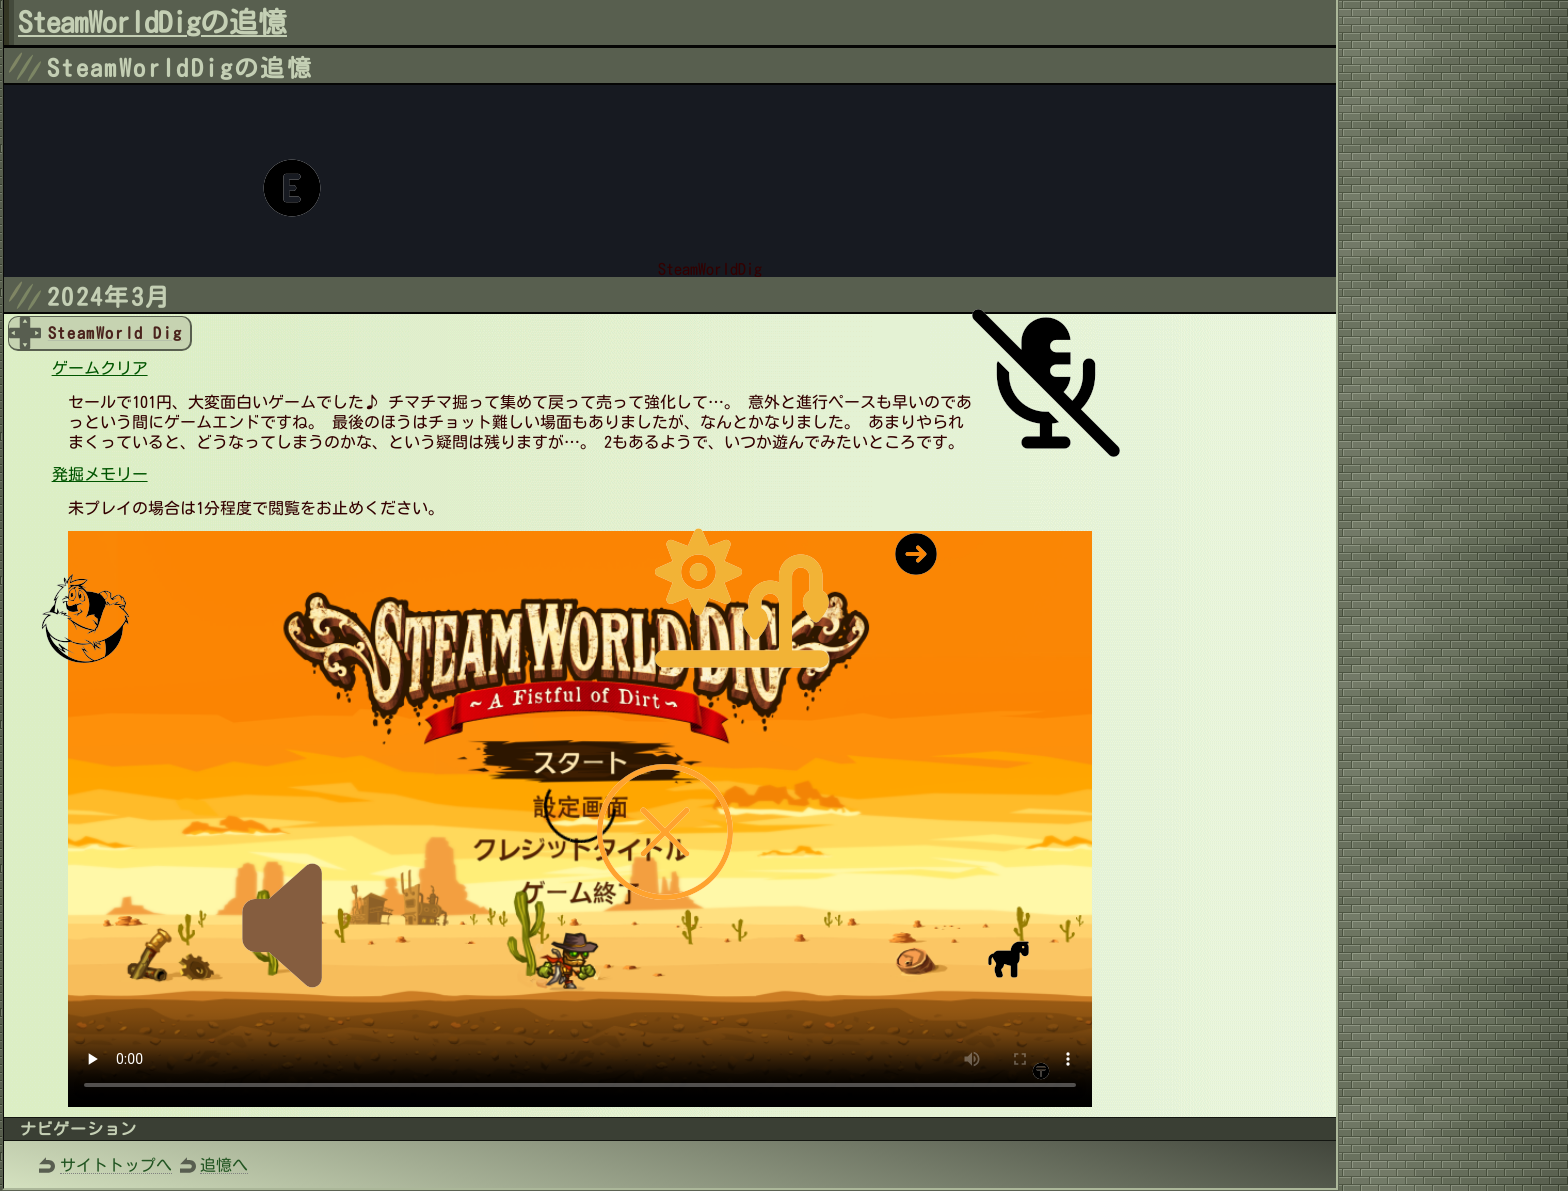  Describe the element at coordinates (85, 618) in the screenshot. I see `the red yeti brand logo` at that location.